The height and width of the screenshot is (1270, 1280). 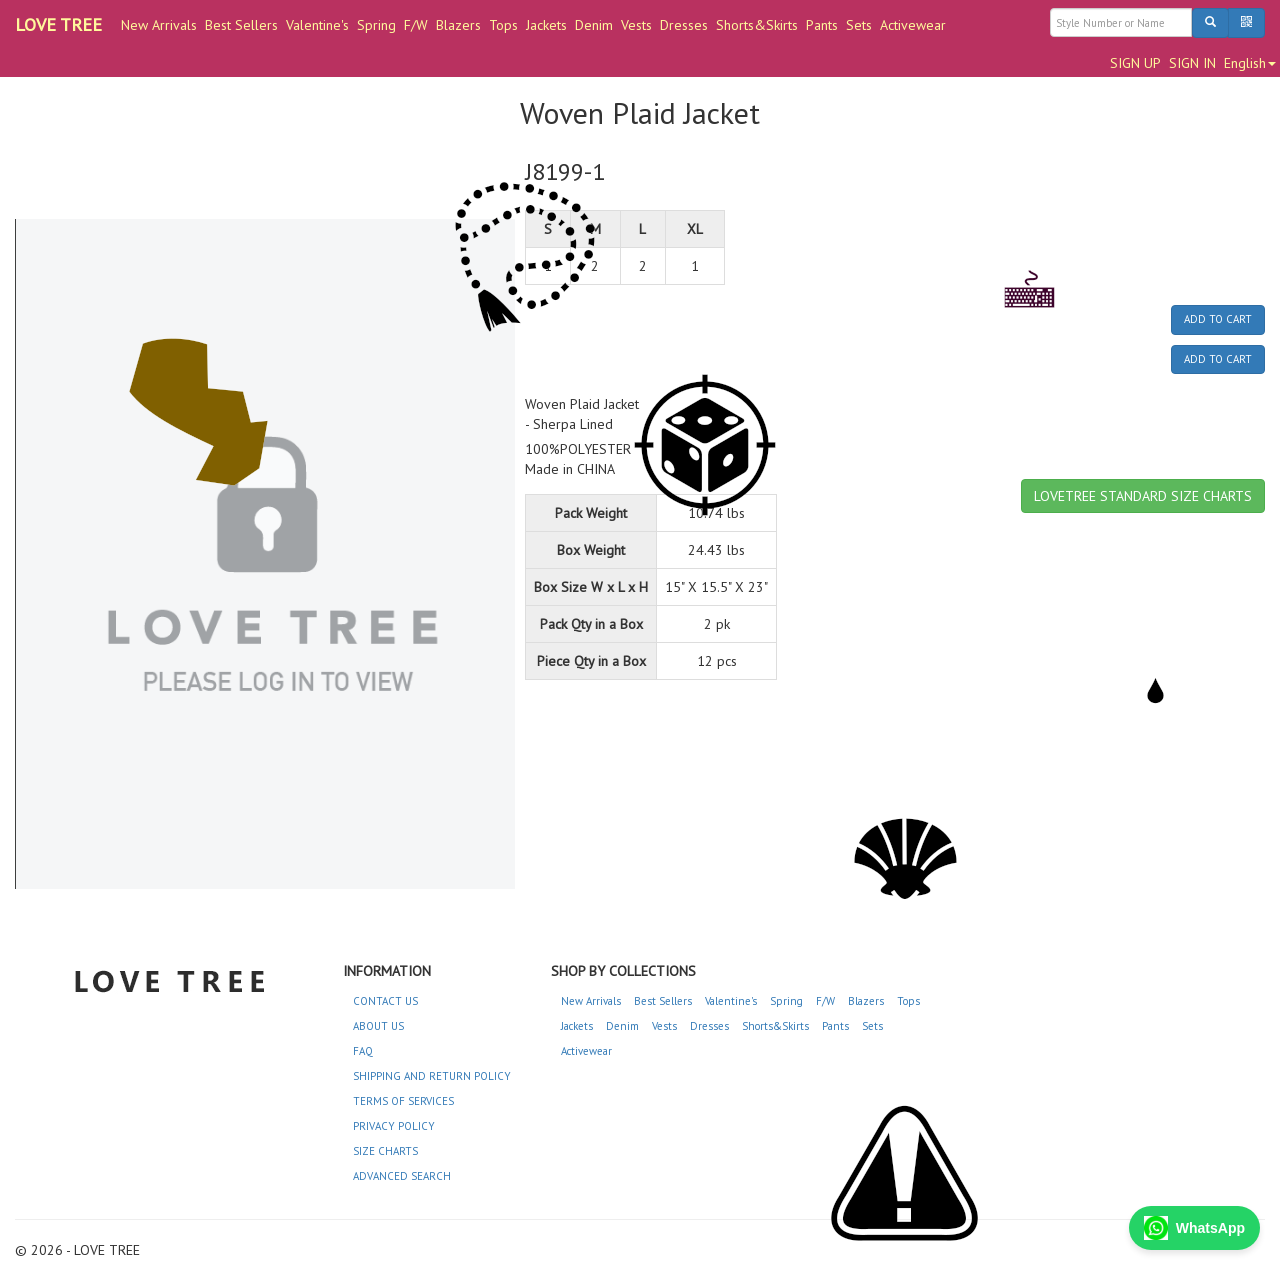 I want to click on select Paraguay as your country or region, so click(x=198, y=411).